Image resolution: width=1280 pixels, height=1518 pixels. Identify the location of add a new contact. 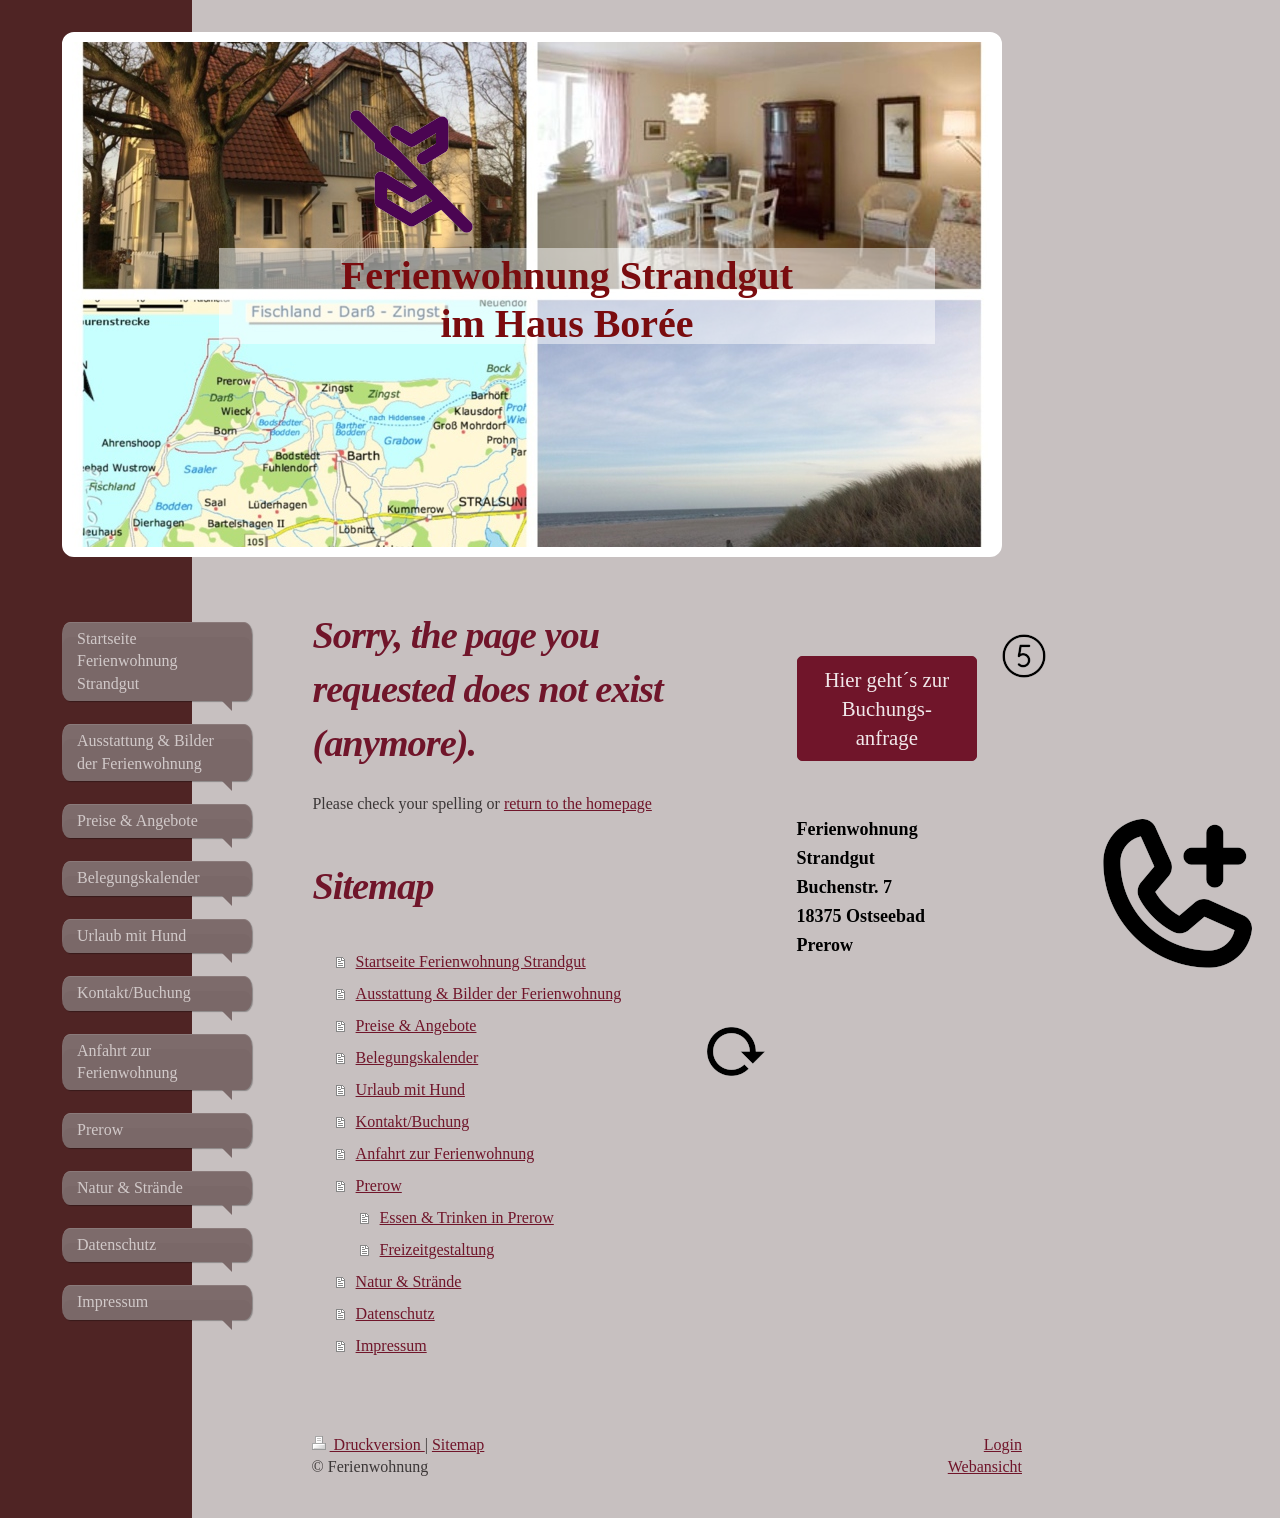
(1180, 890).